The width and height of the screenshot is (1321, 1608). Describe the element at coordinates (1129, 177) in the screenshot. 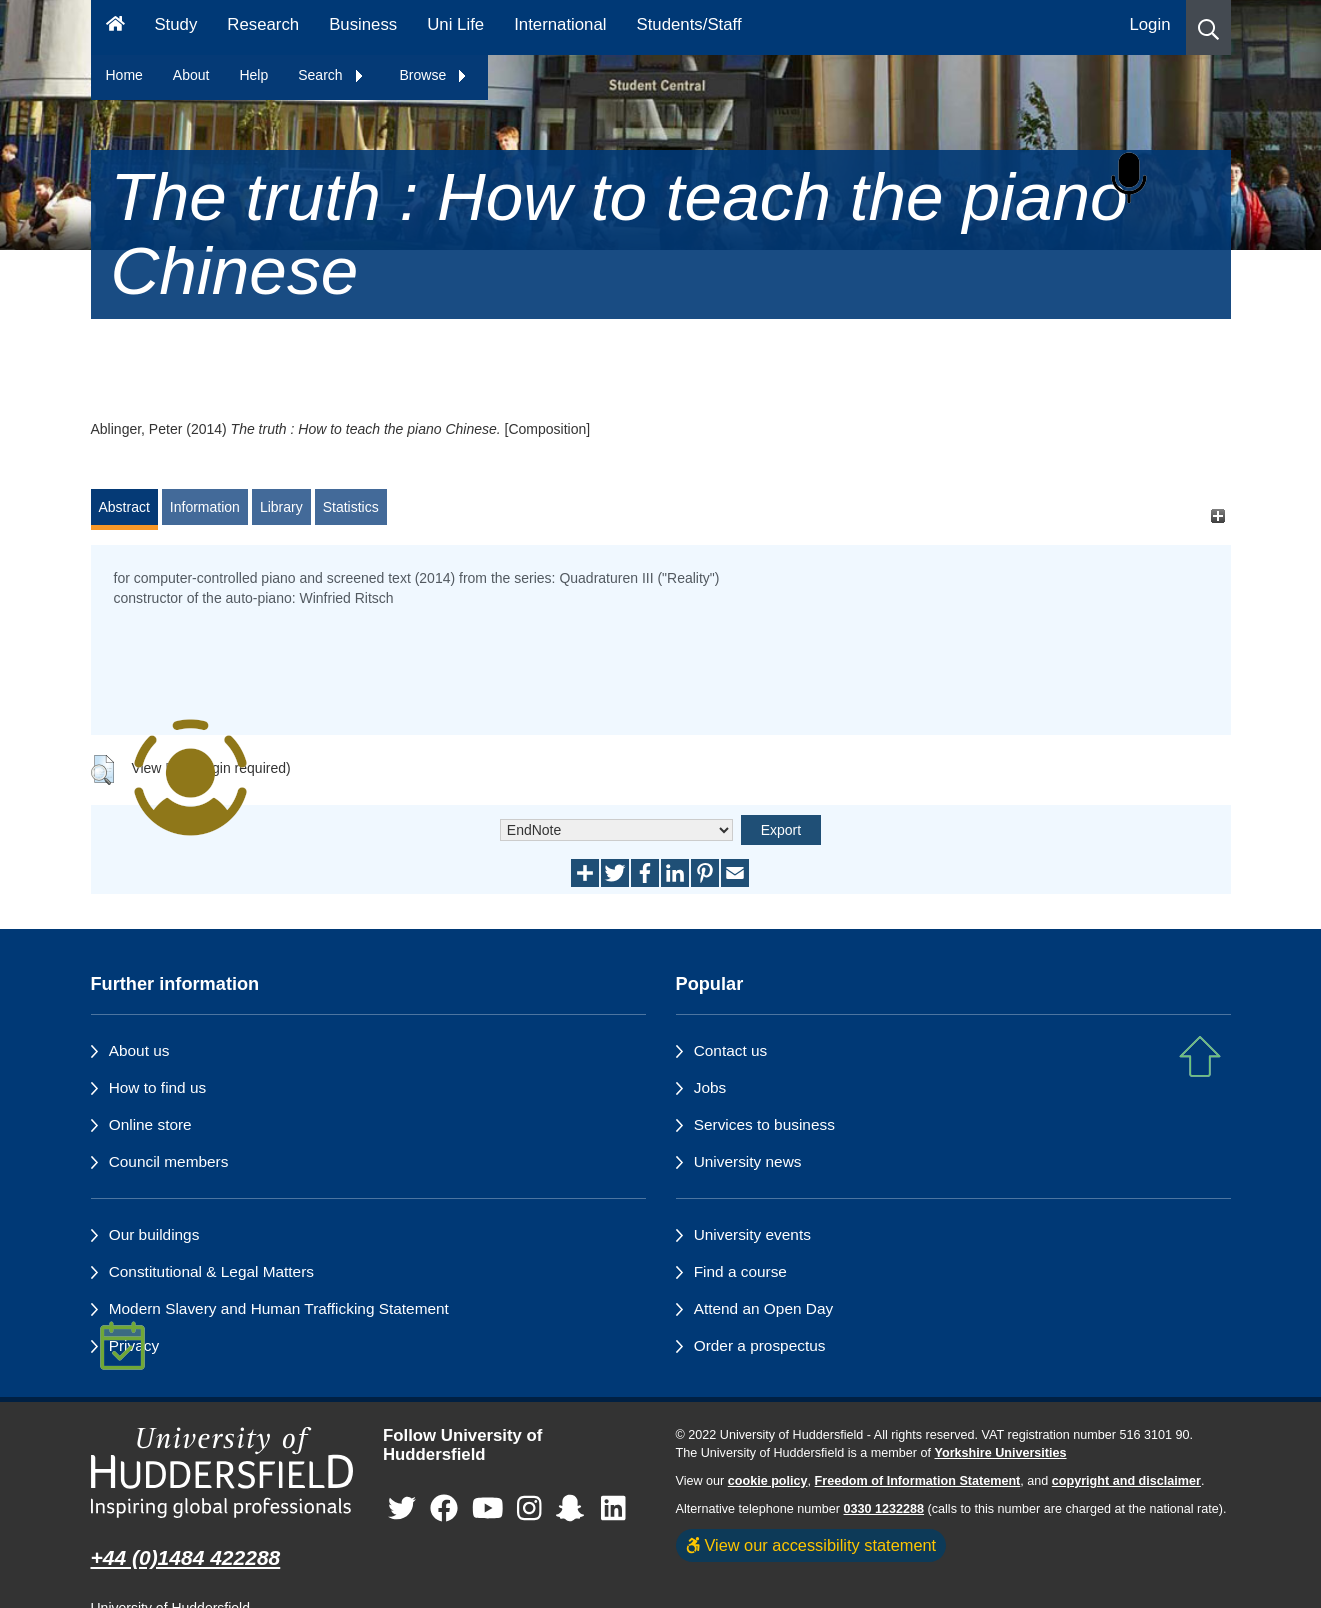

I see `tap to use voice input` at that location.